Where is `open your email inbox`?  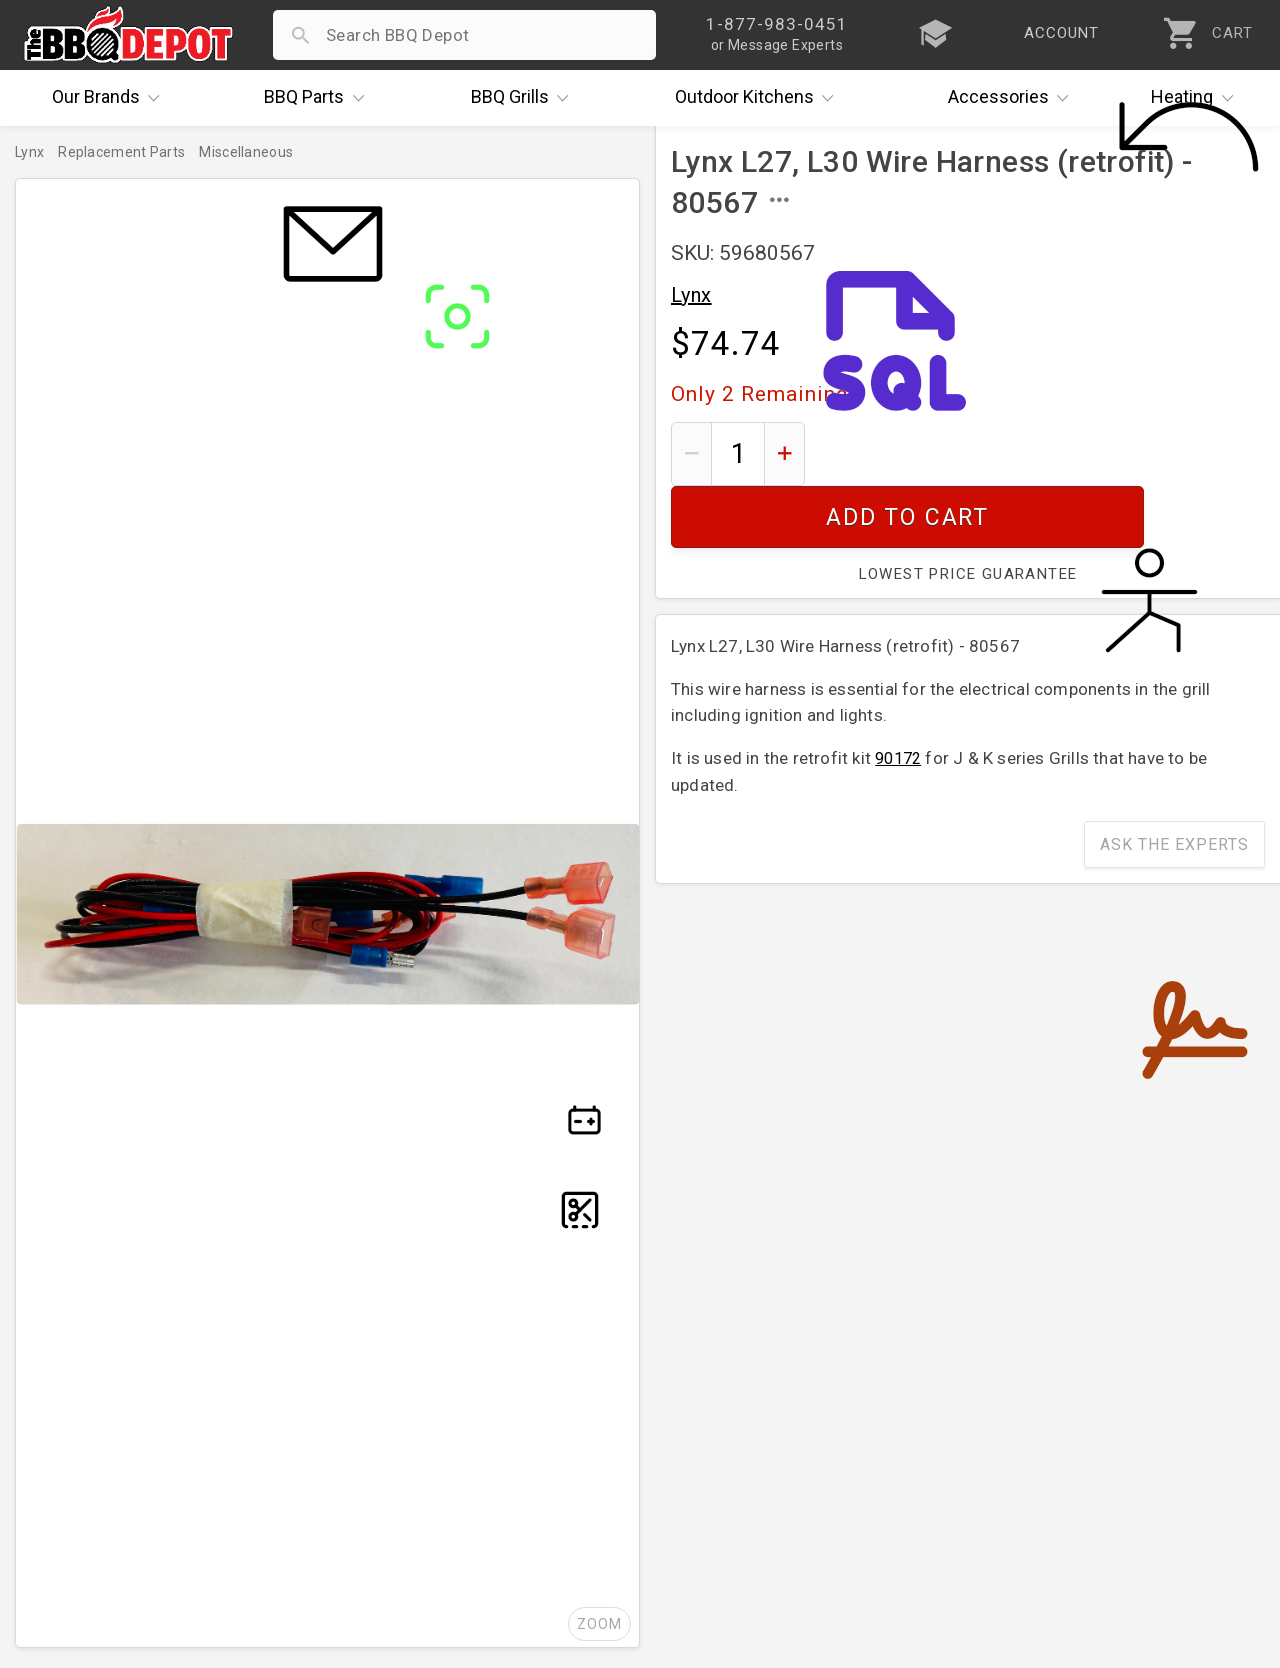 open your email inbox is located at coordinates (333, 244).